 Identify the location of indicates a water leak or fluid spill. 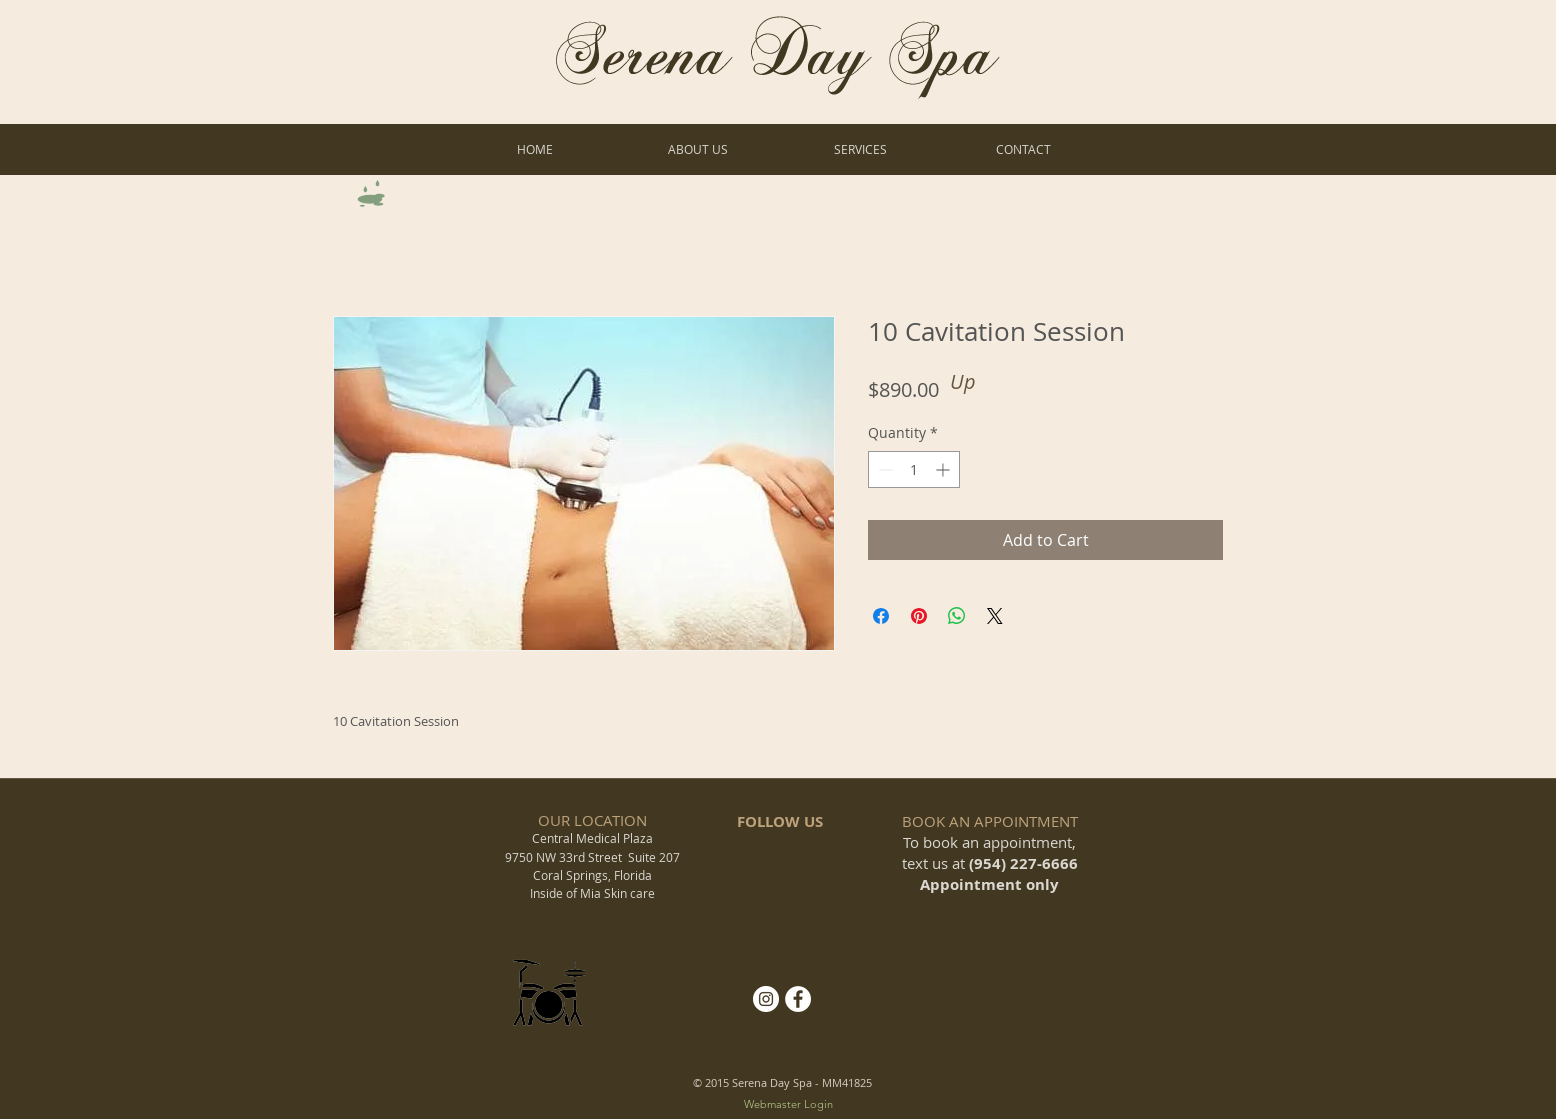
(371, 193).